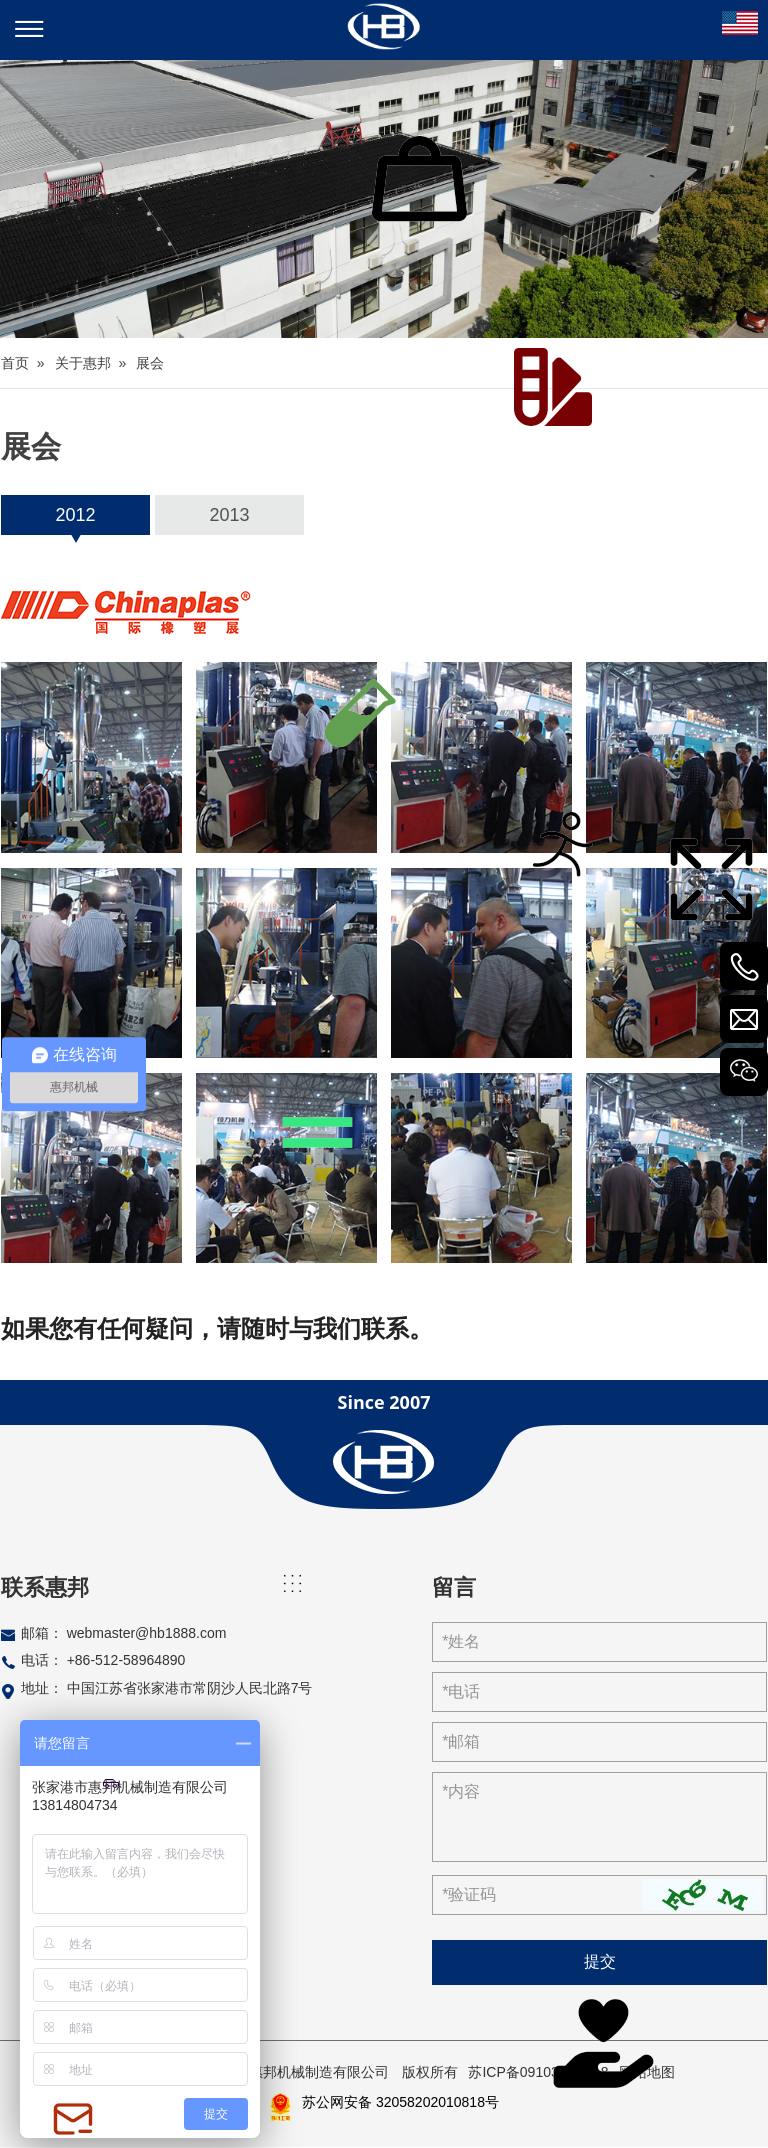 The image size is (768, 2148). I want to click on expand to fullscreen mode, so click(711, 879).